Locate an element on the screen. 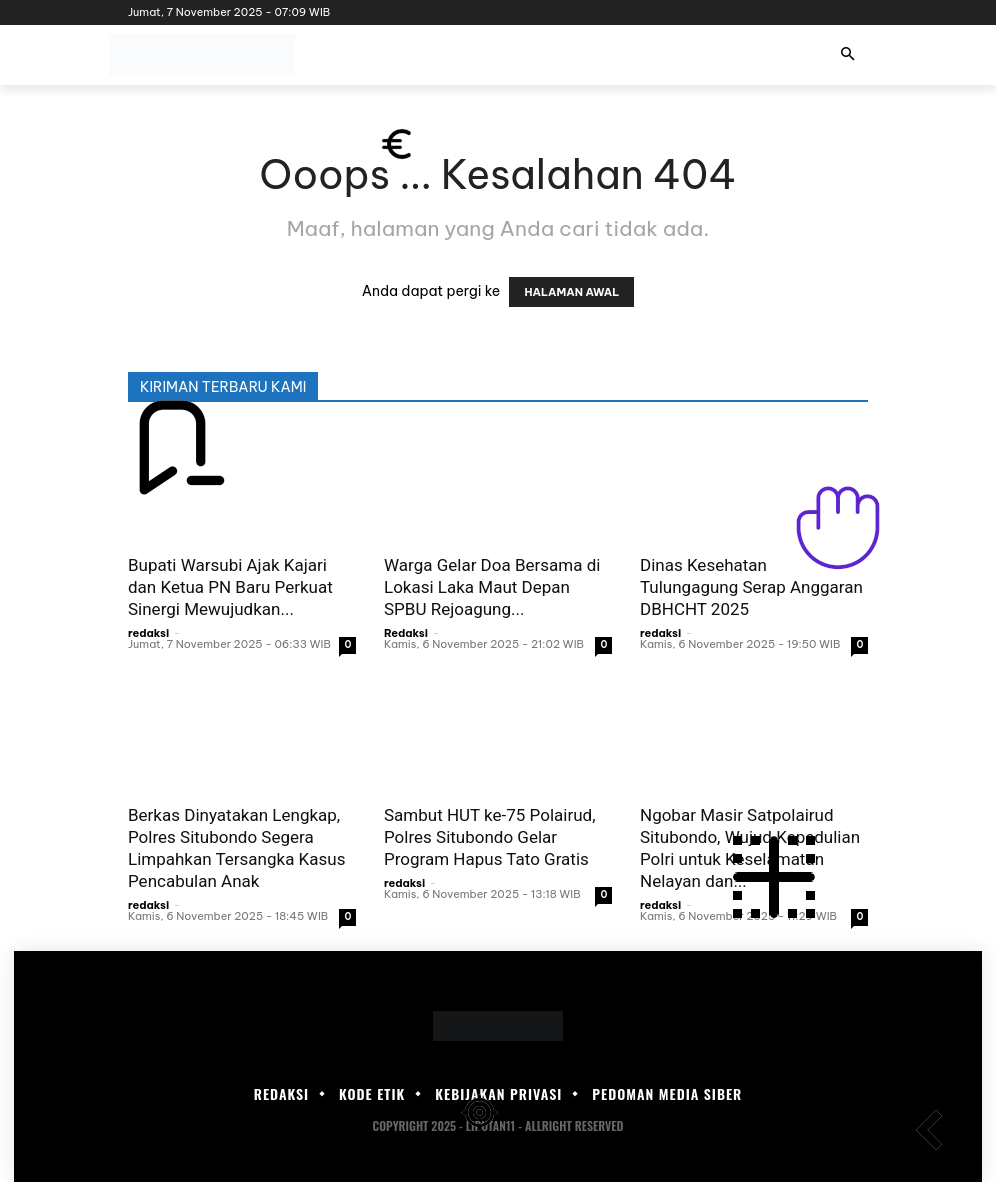 This screenshot has width=996, height=1182. remove item from bookmarks is located at coordinates (172, 447).